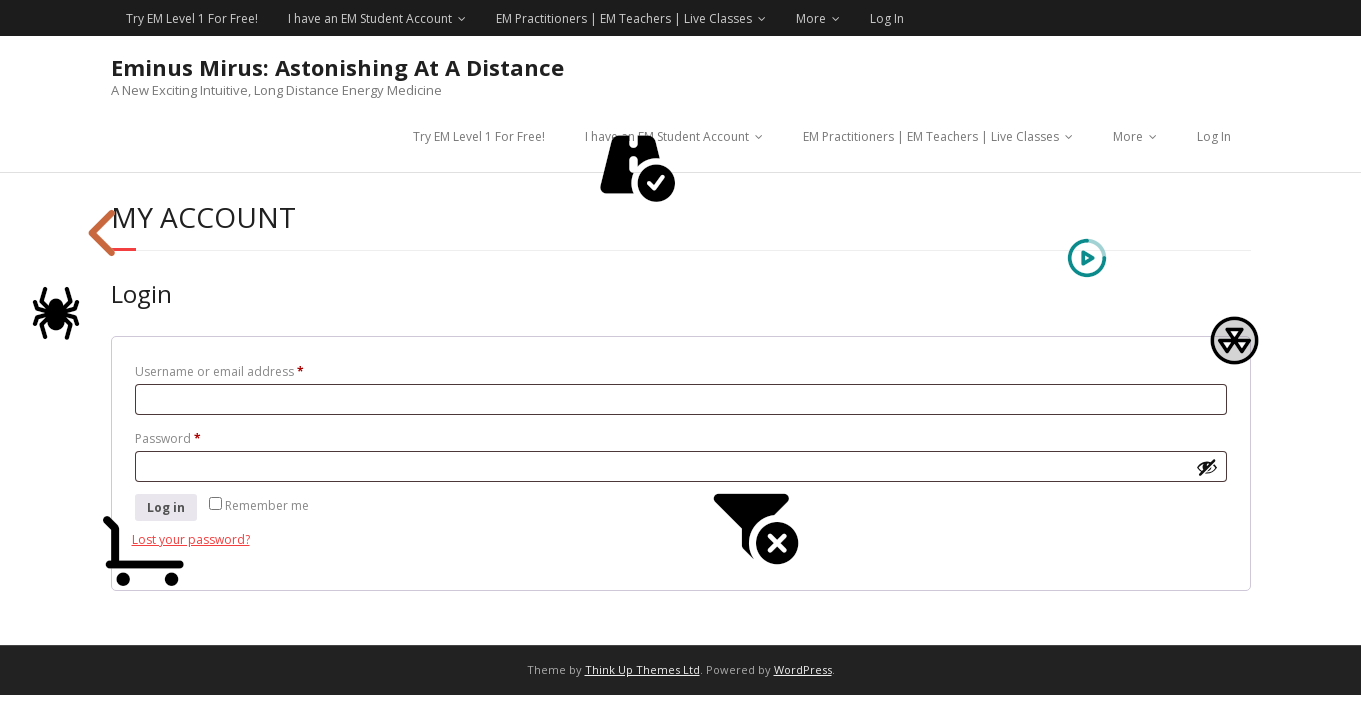  What do you see at coordinates (56, 313) in the screenshot?
I see `indicates bug or error in the system` at bounding box center [56, 313].